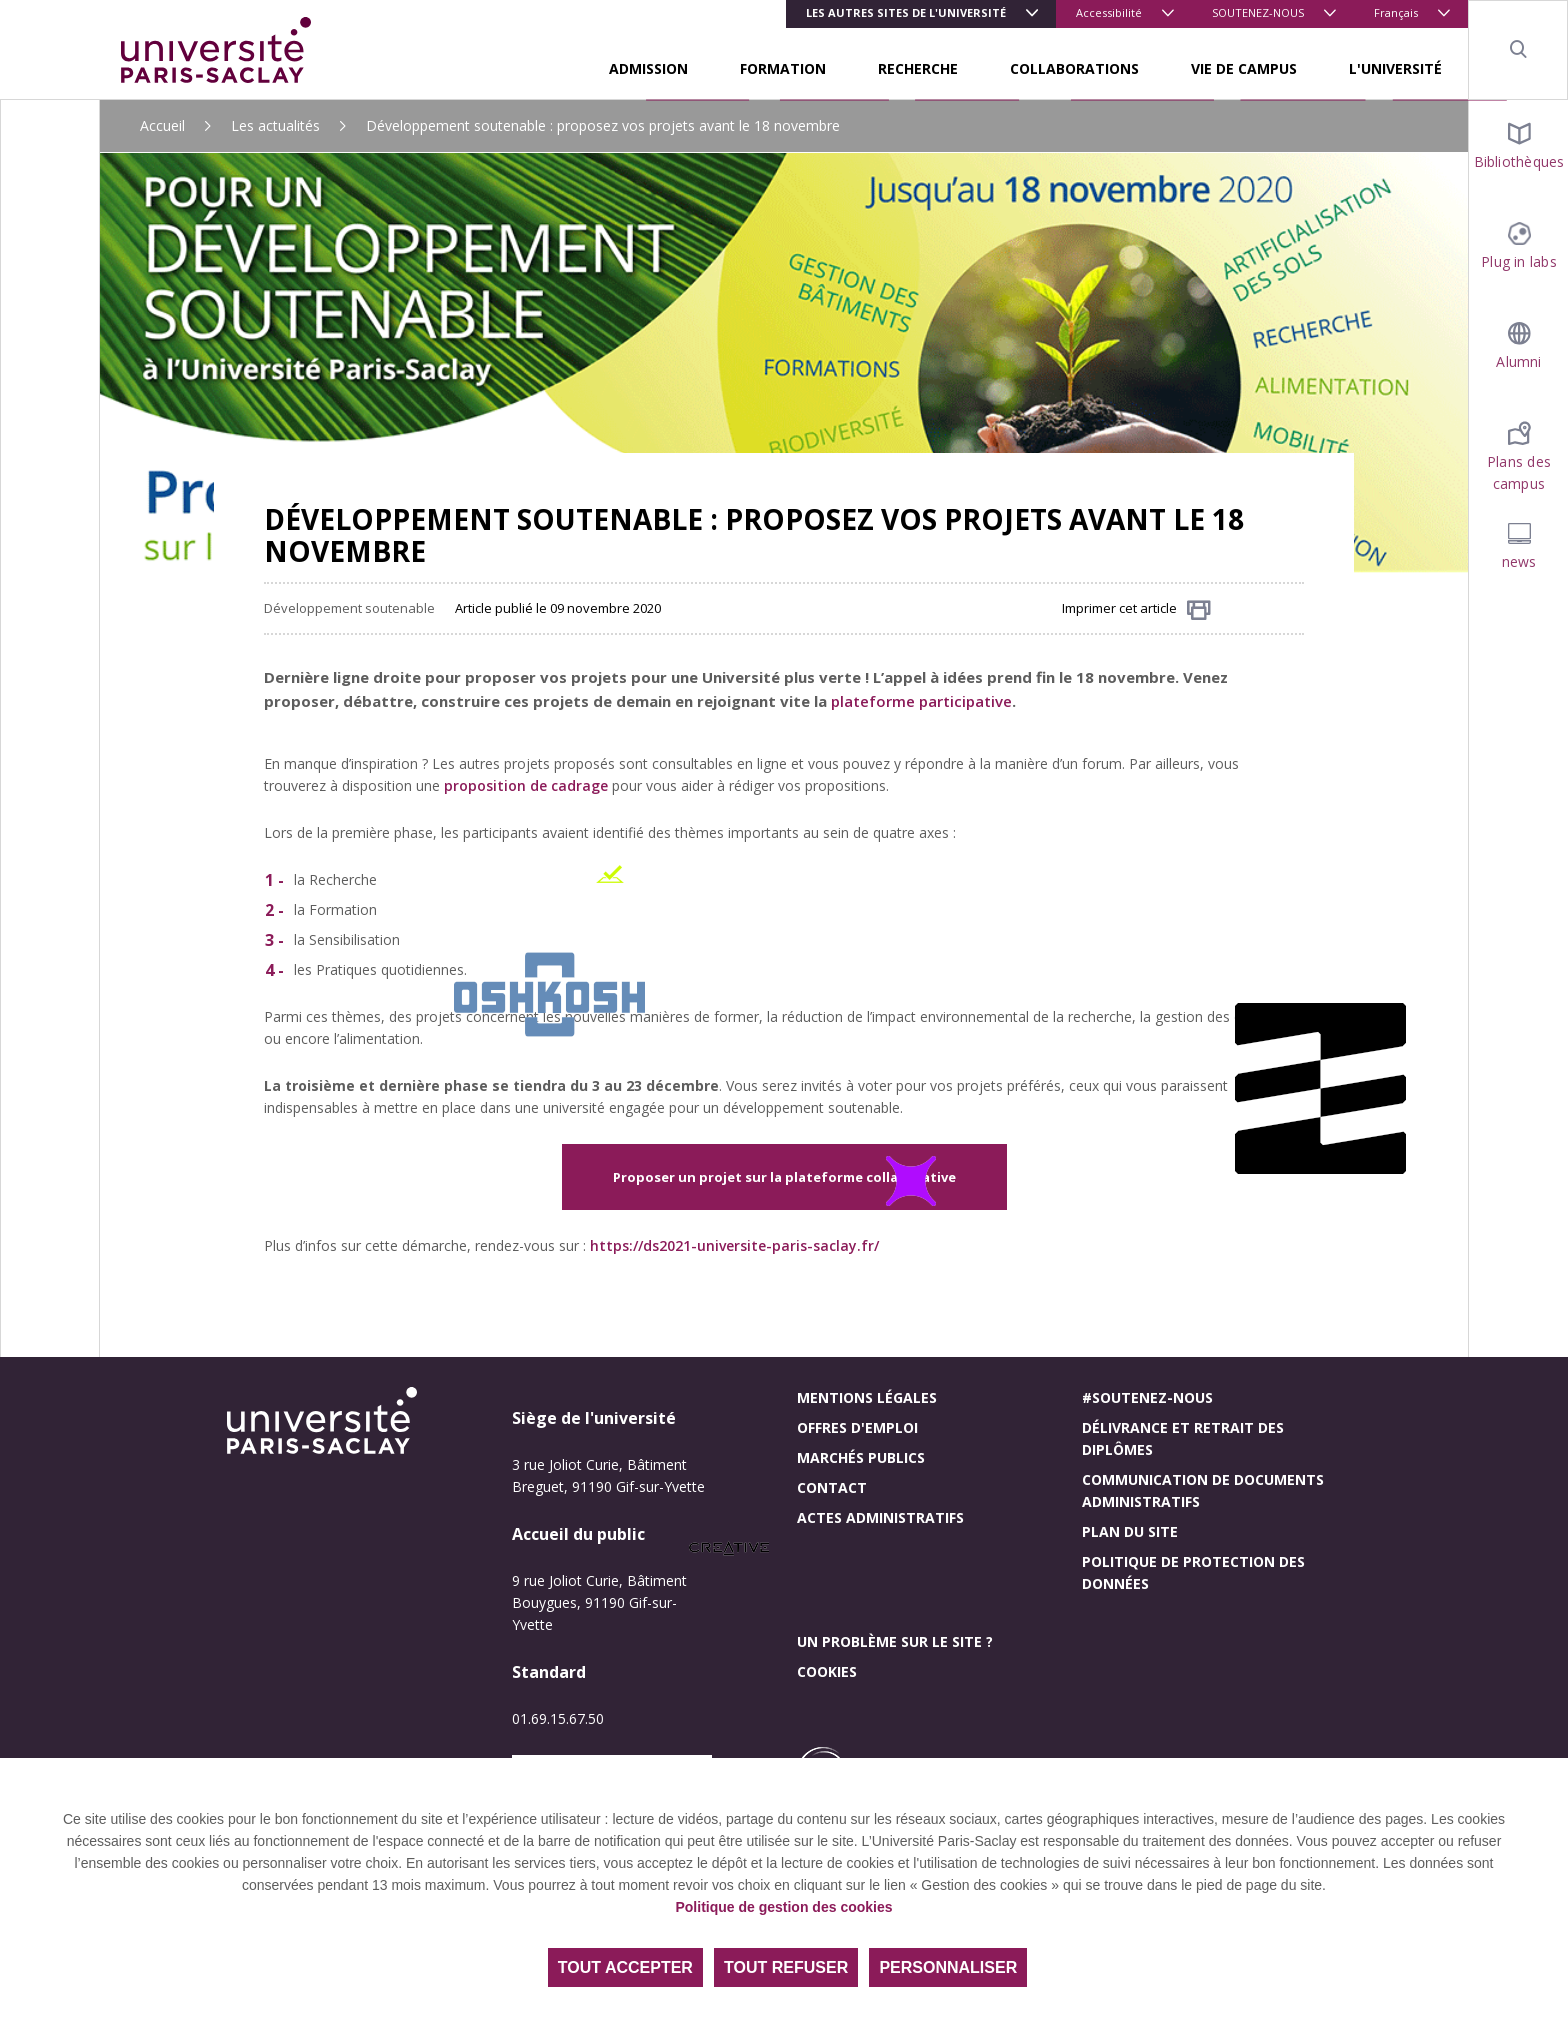 The image size is (1568, 2037). What do you see at coordinates (549, 994) in the screenshot?
I see `Oshkosh Corporation brand logo` at bounding box center [549, 994].